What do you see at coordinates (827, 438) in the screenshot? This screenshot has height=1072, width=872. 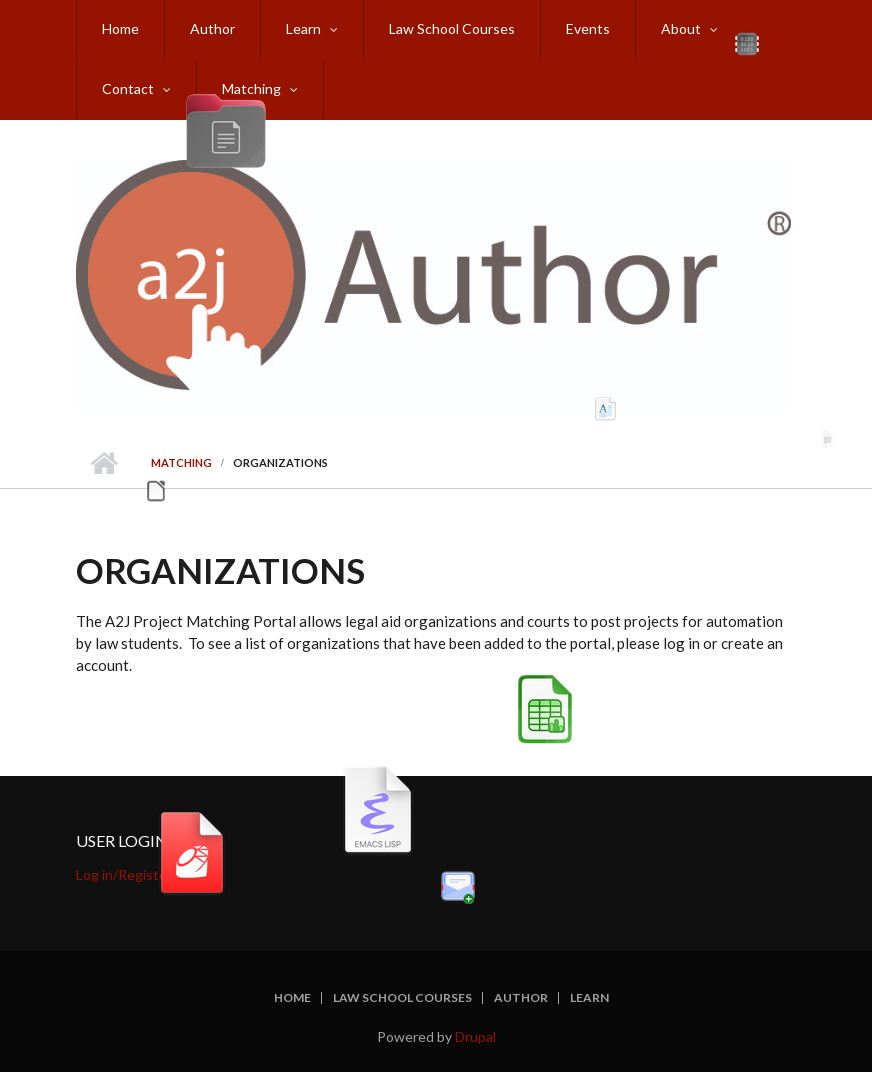 I see `open a plain text file` at bounding box center [827, 438].